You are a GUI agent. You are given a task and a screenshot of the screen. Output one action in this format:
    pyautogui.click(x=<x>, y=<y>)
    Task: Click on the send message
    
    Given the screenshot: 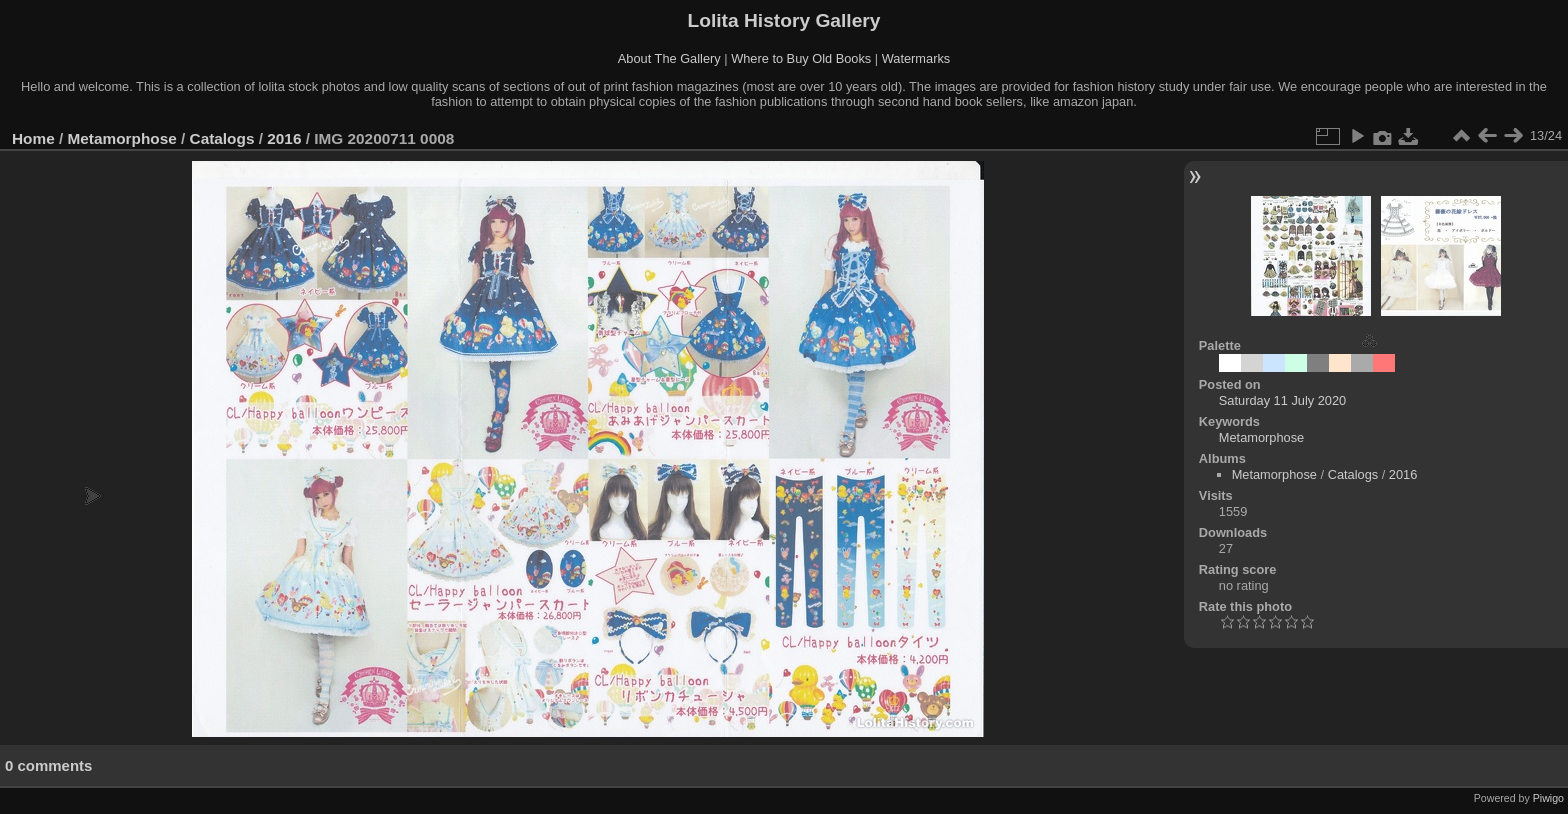 What is the action you would take?
    pyautogui.click(x=92, y=496)
    